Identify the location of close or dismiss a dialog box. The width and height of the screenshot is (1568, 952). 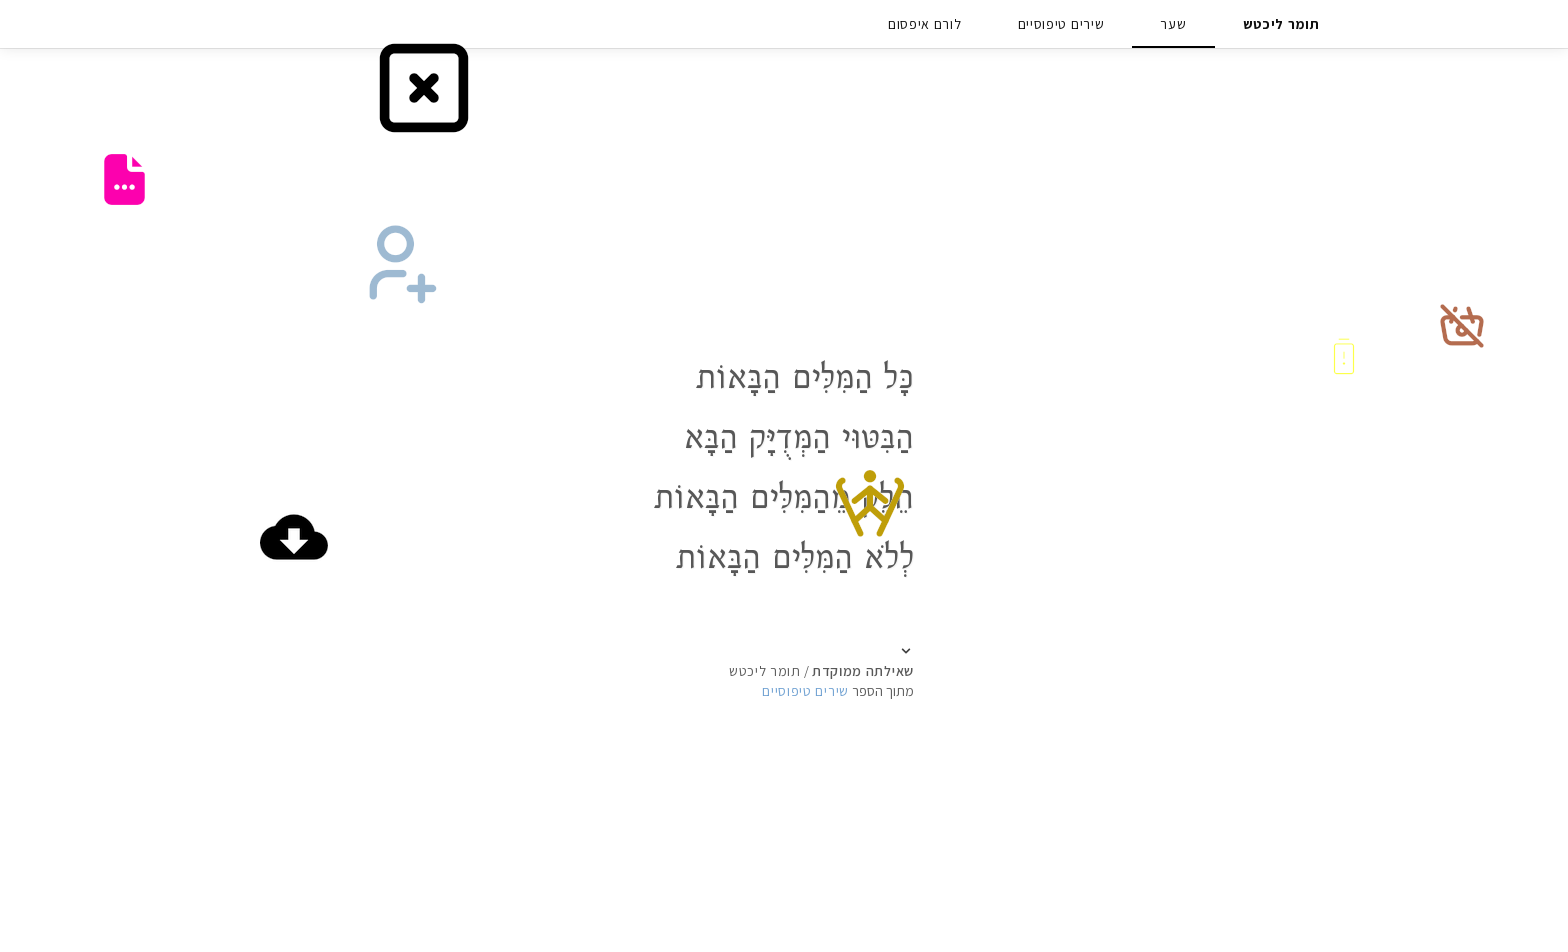
(424, 88).